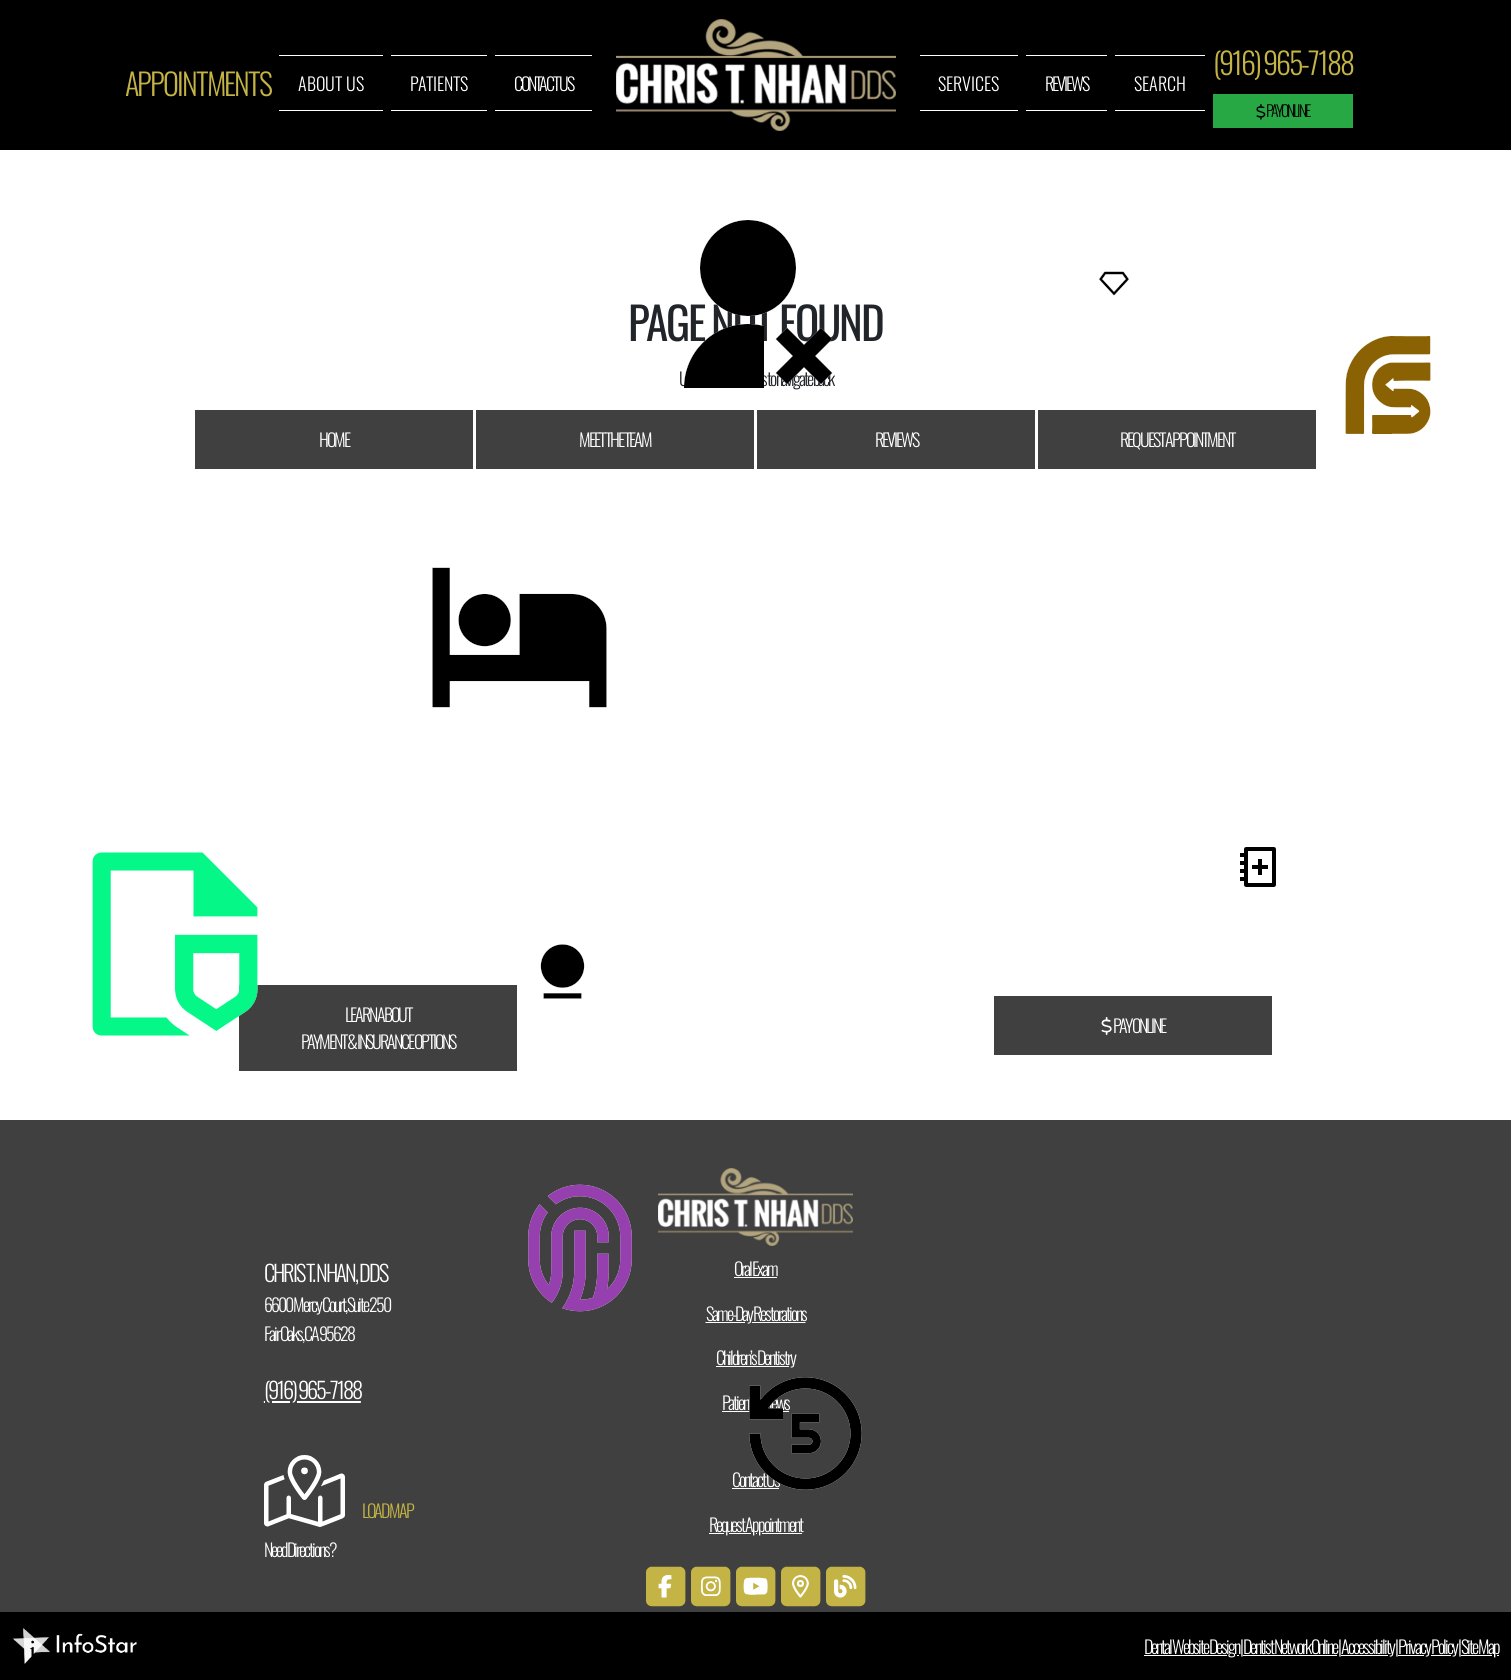 The image size is (1511, 1680). What do you see at coordinates (805, 1433) in the screenshot?
I see `skip back 5 seconds in media playback` at bounding box center [805, 1433].